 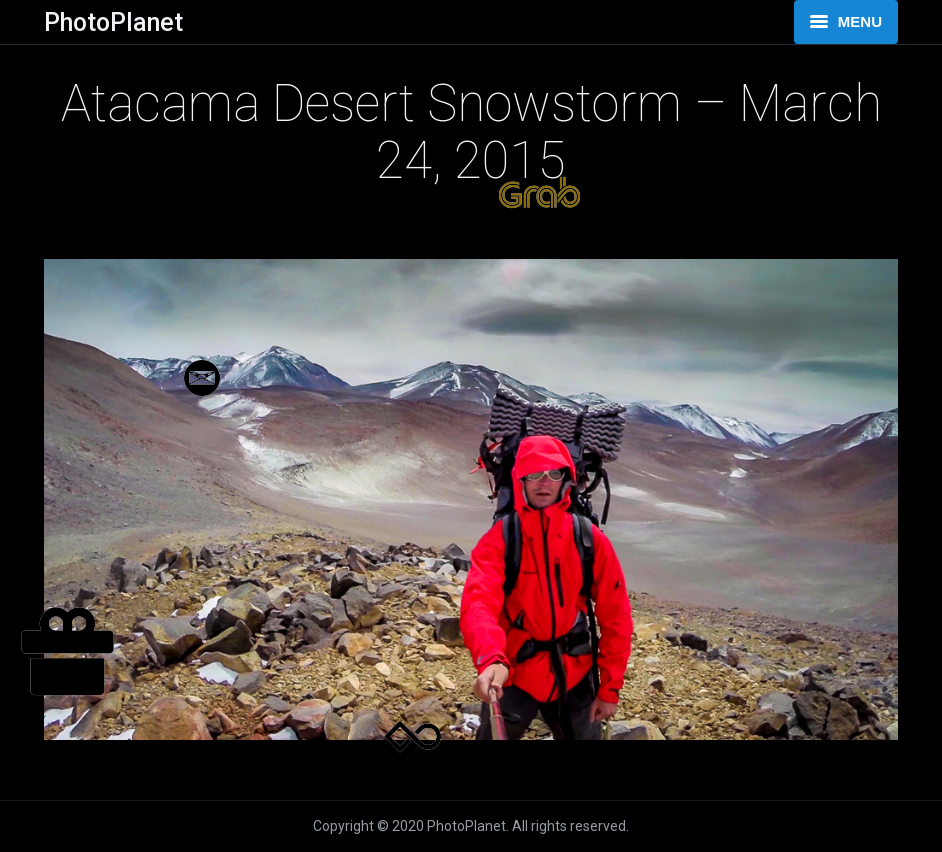 What do you see at coordinates (67, 653) in the screenshot?
I see `view gifts or rewards` at bounding box center [67, 653].